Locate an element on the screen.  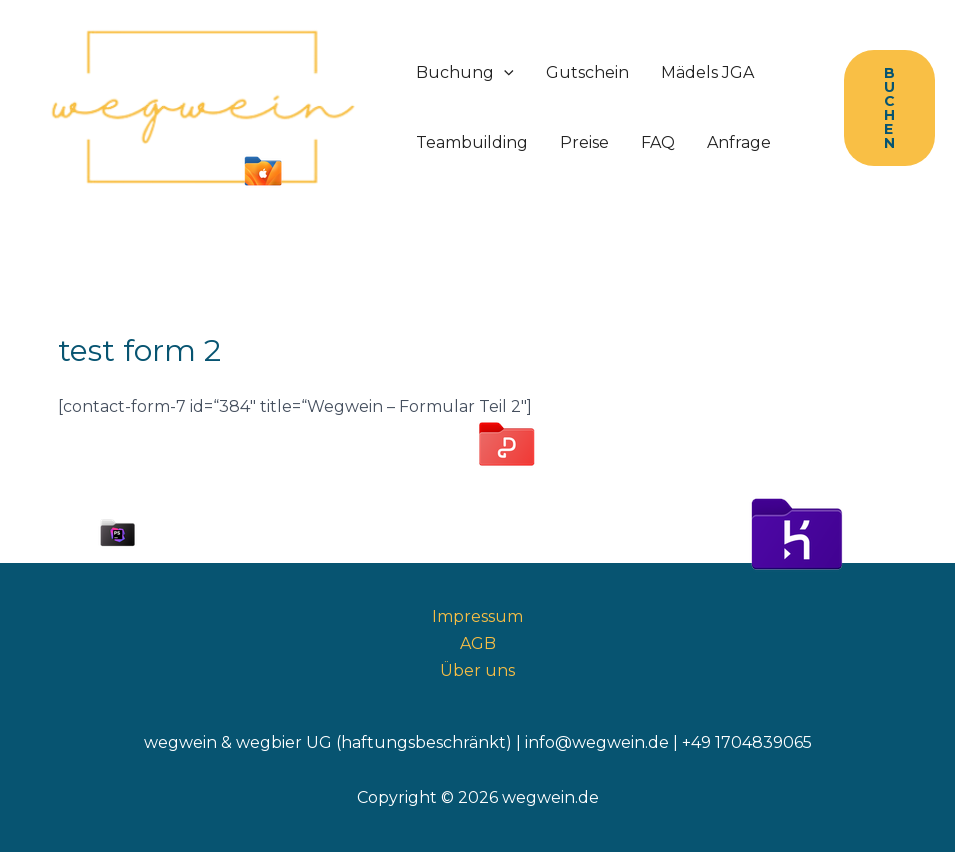
folder containing phpstorm project files is located at coordinates (117, 533).